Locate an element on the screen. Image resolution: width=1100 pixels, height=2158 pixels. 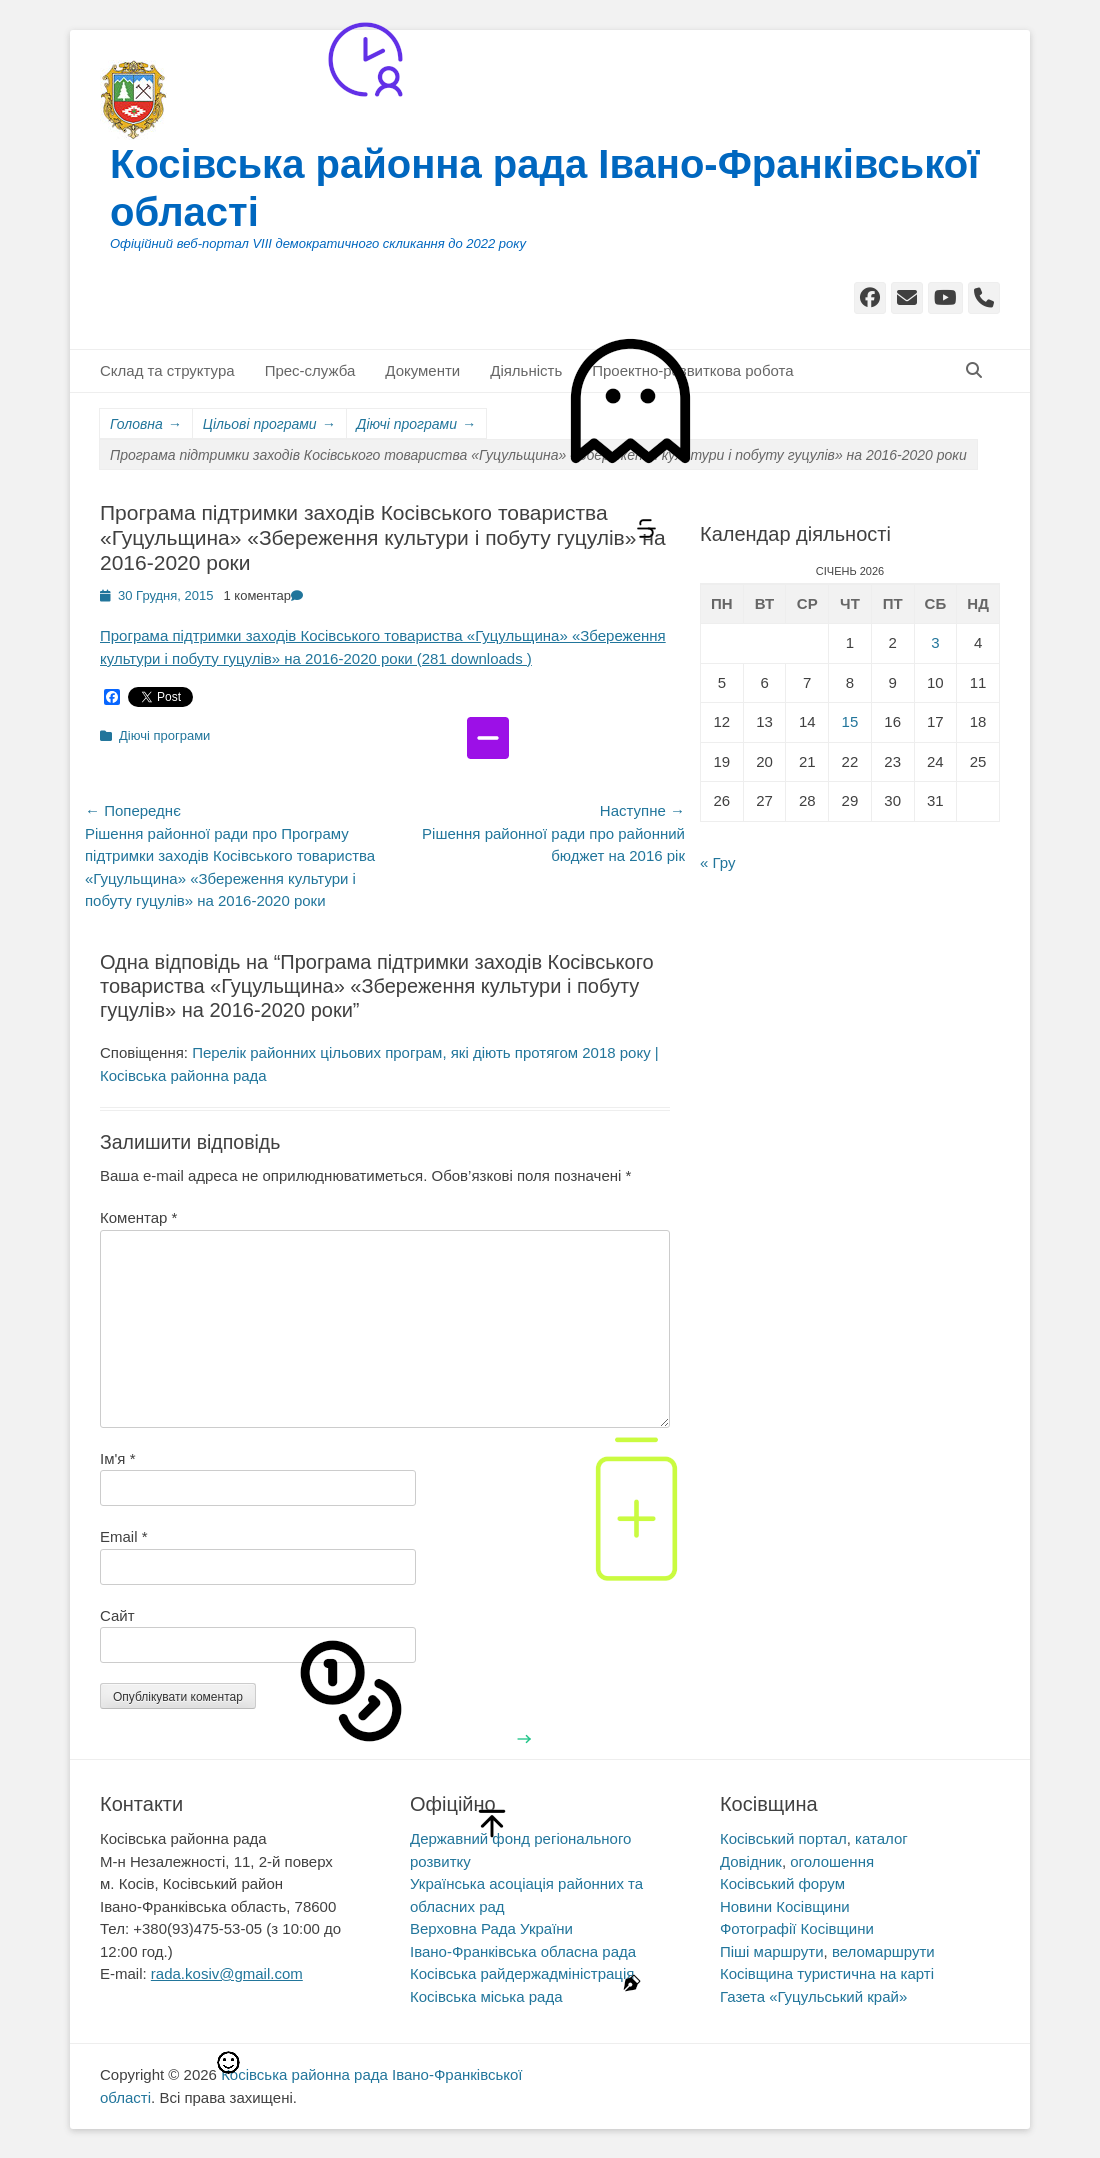
view user's time or schedule is located at coordinates (365, 59).